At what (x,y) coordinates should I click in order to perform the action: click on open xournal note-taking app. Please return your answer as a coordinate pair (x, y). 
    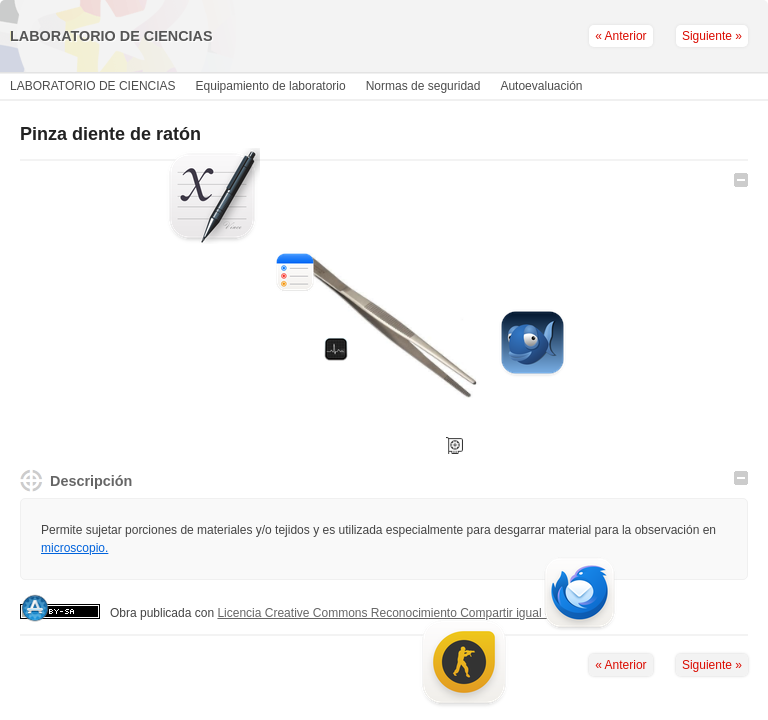
    Looking at the image, I should click on (212, 196).